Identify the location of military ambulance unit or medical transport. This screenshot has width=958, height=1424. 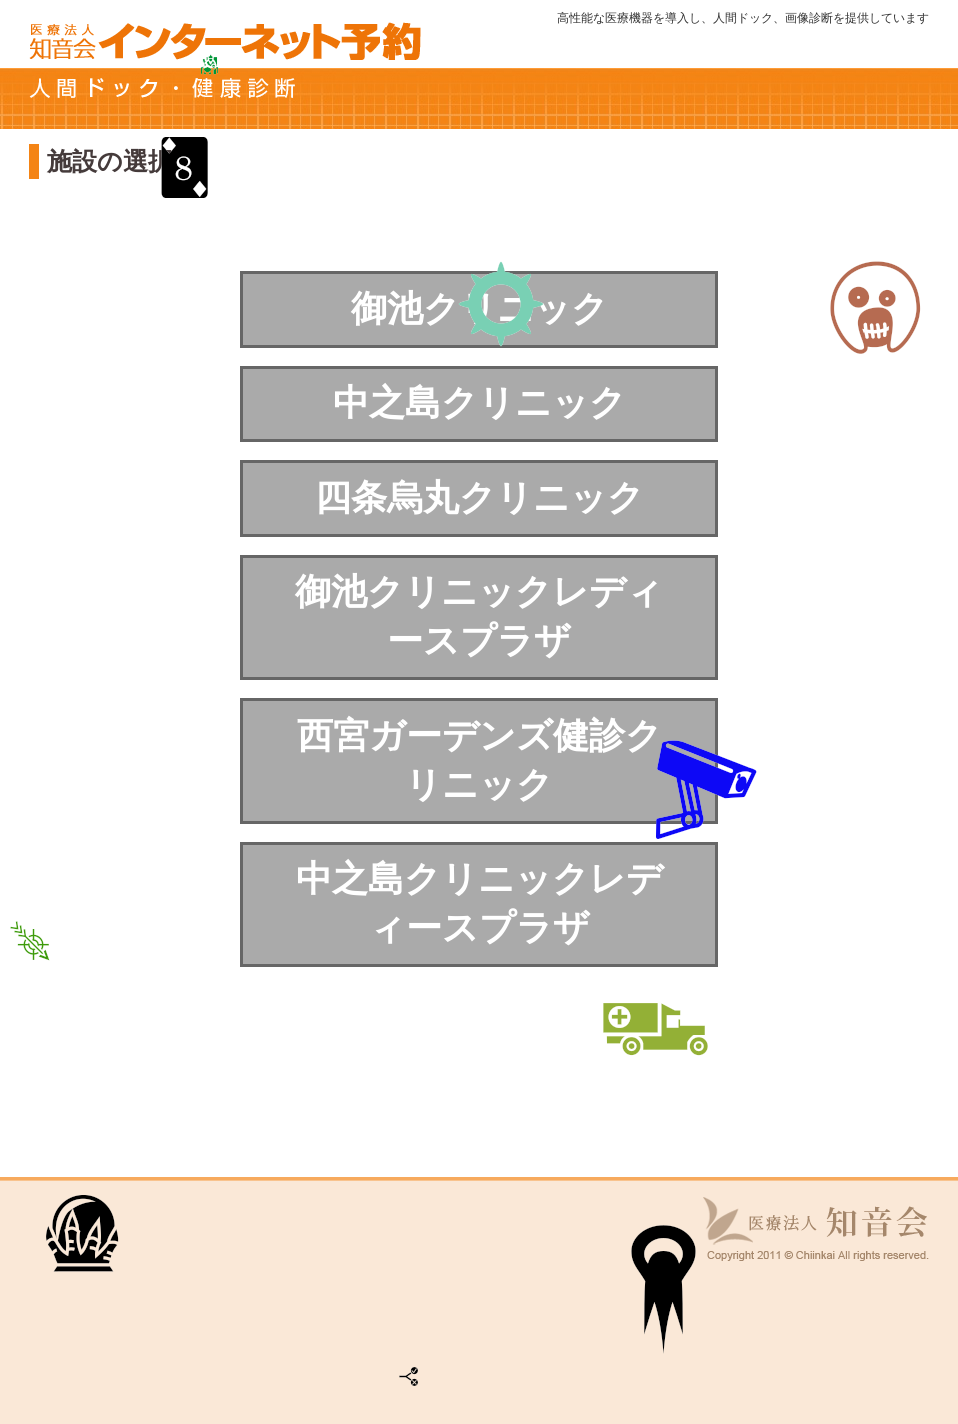
(655, 1028).